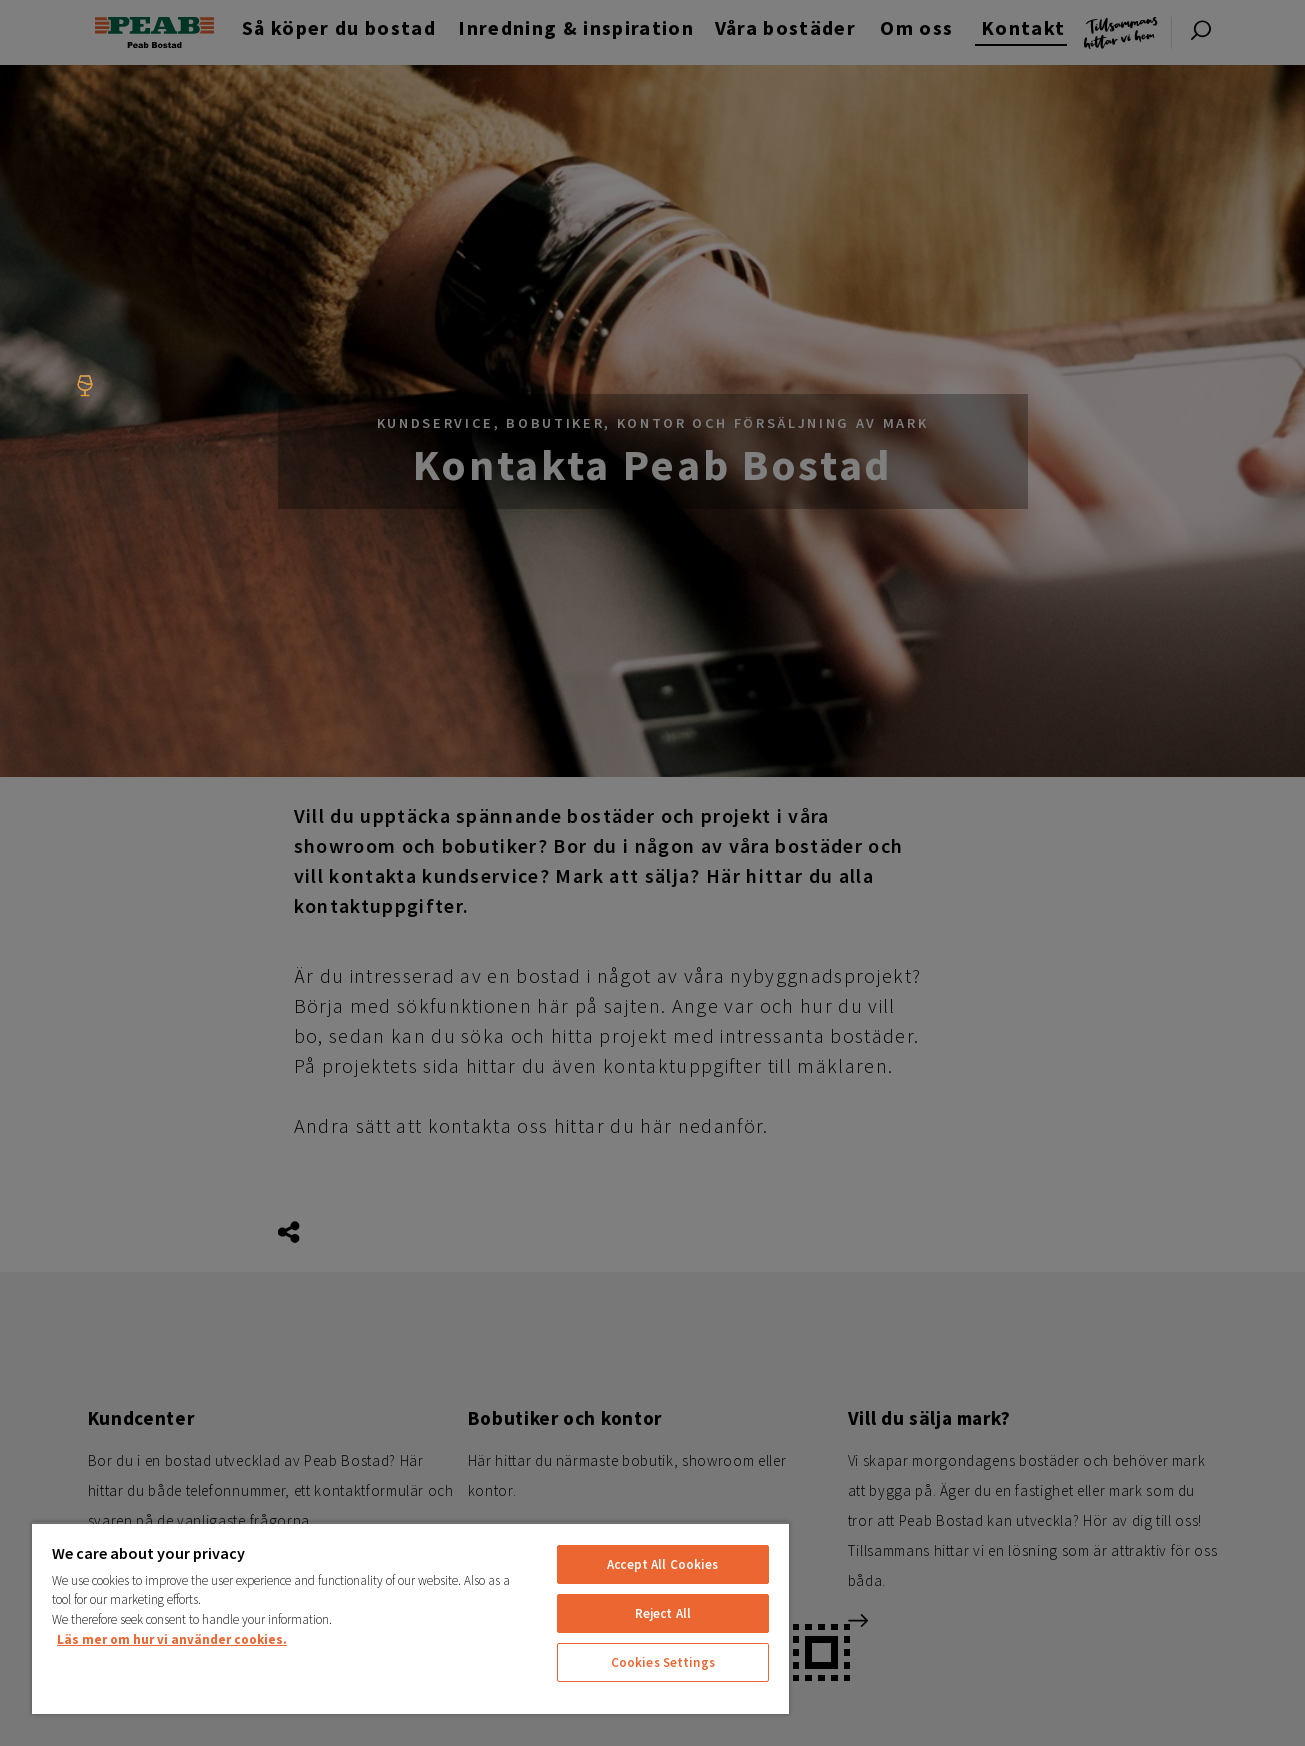  Describe the element at coordinates (85, 385) in the screenshot. I see `browse wine selection or menu` at that location.